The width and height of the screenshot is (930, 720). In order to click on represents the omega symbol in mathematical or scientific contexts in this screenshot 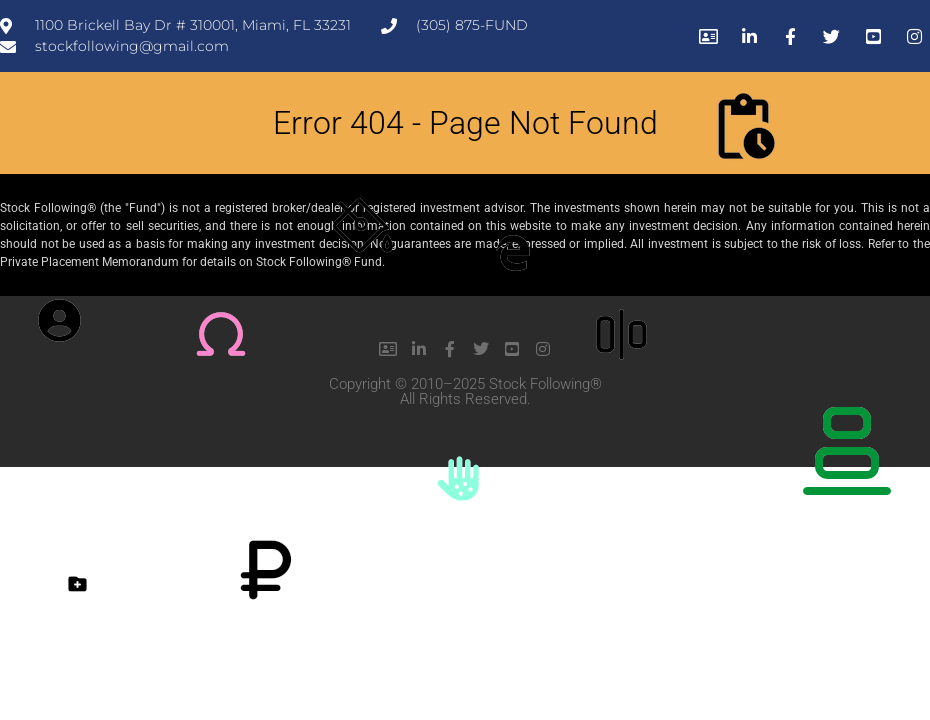, I will do `click(221, 334)`.